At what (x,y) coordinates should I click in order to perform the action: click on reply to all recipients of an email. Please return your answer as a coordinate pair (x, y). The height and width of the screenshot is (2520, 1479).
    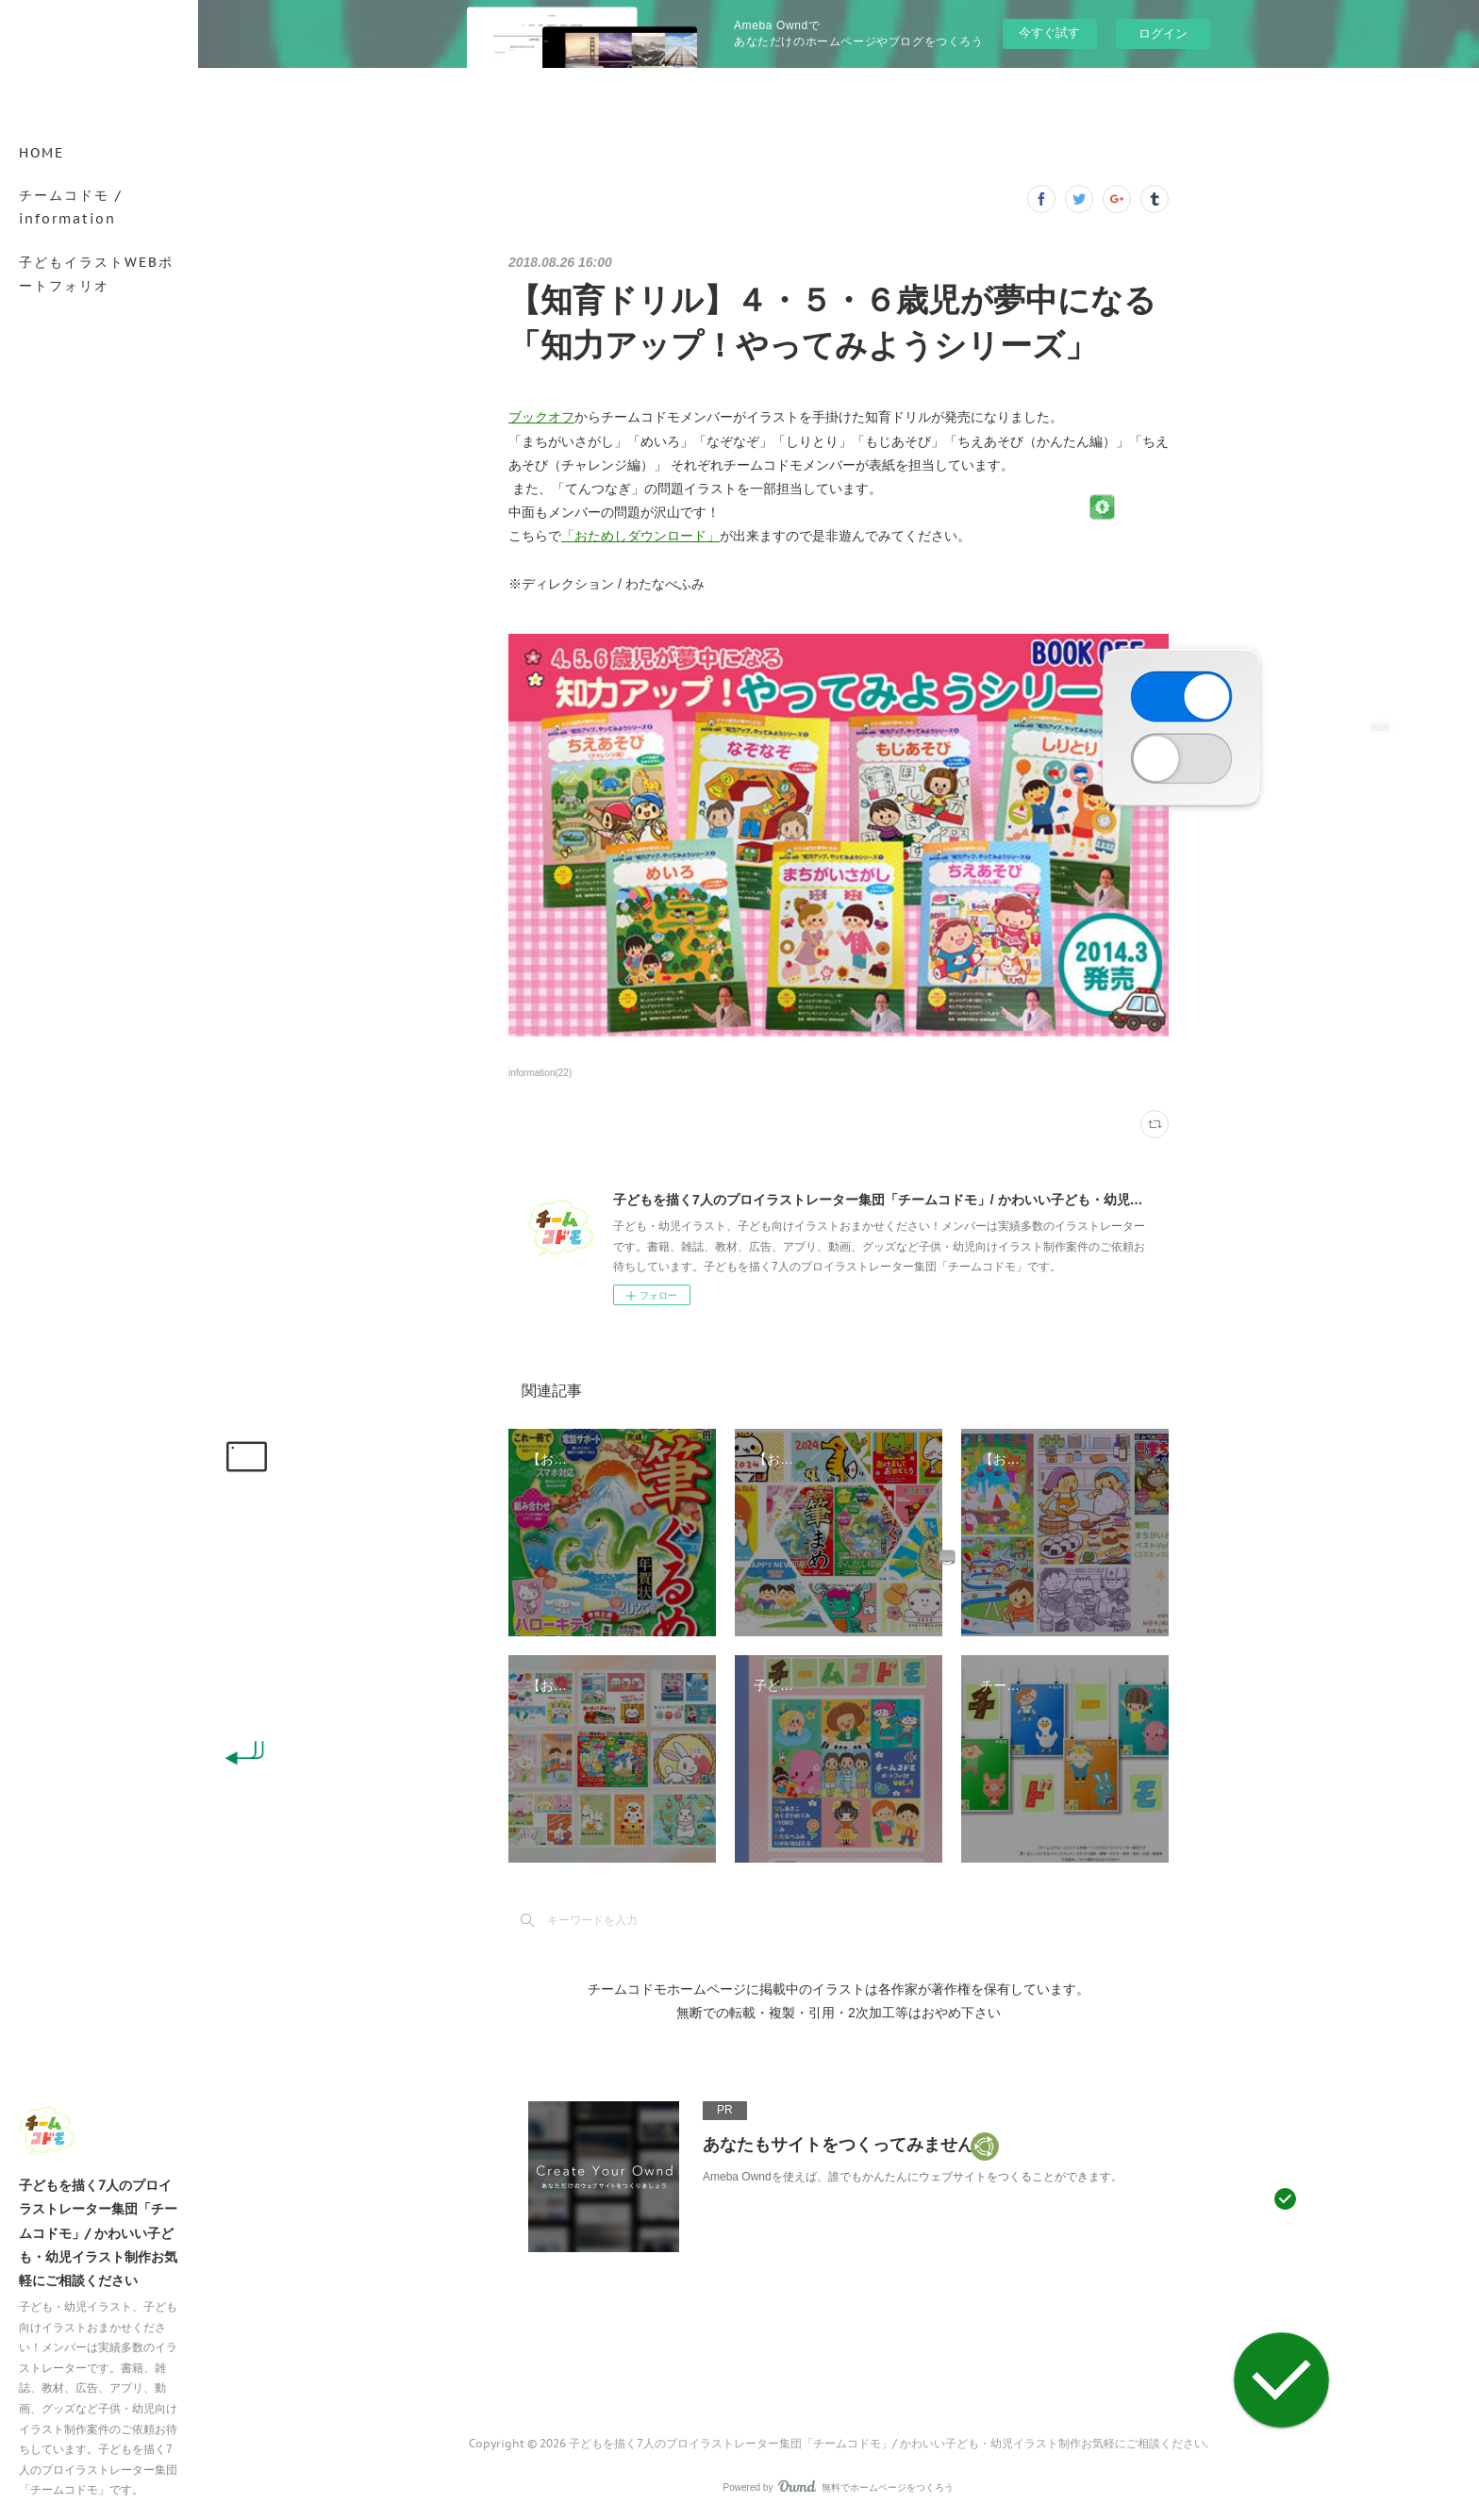
    Looking at the image, I should click on (243, 1752).